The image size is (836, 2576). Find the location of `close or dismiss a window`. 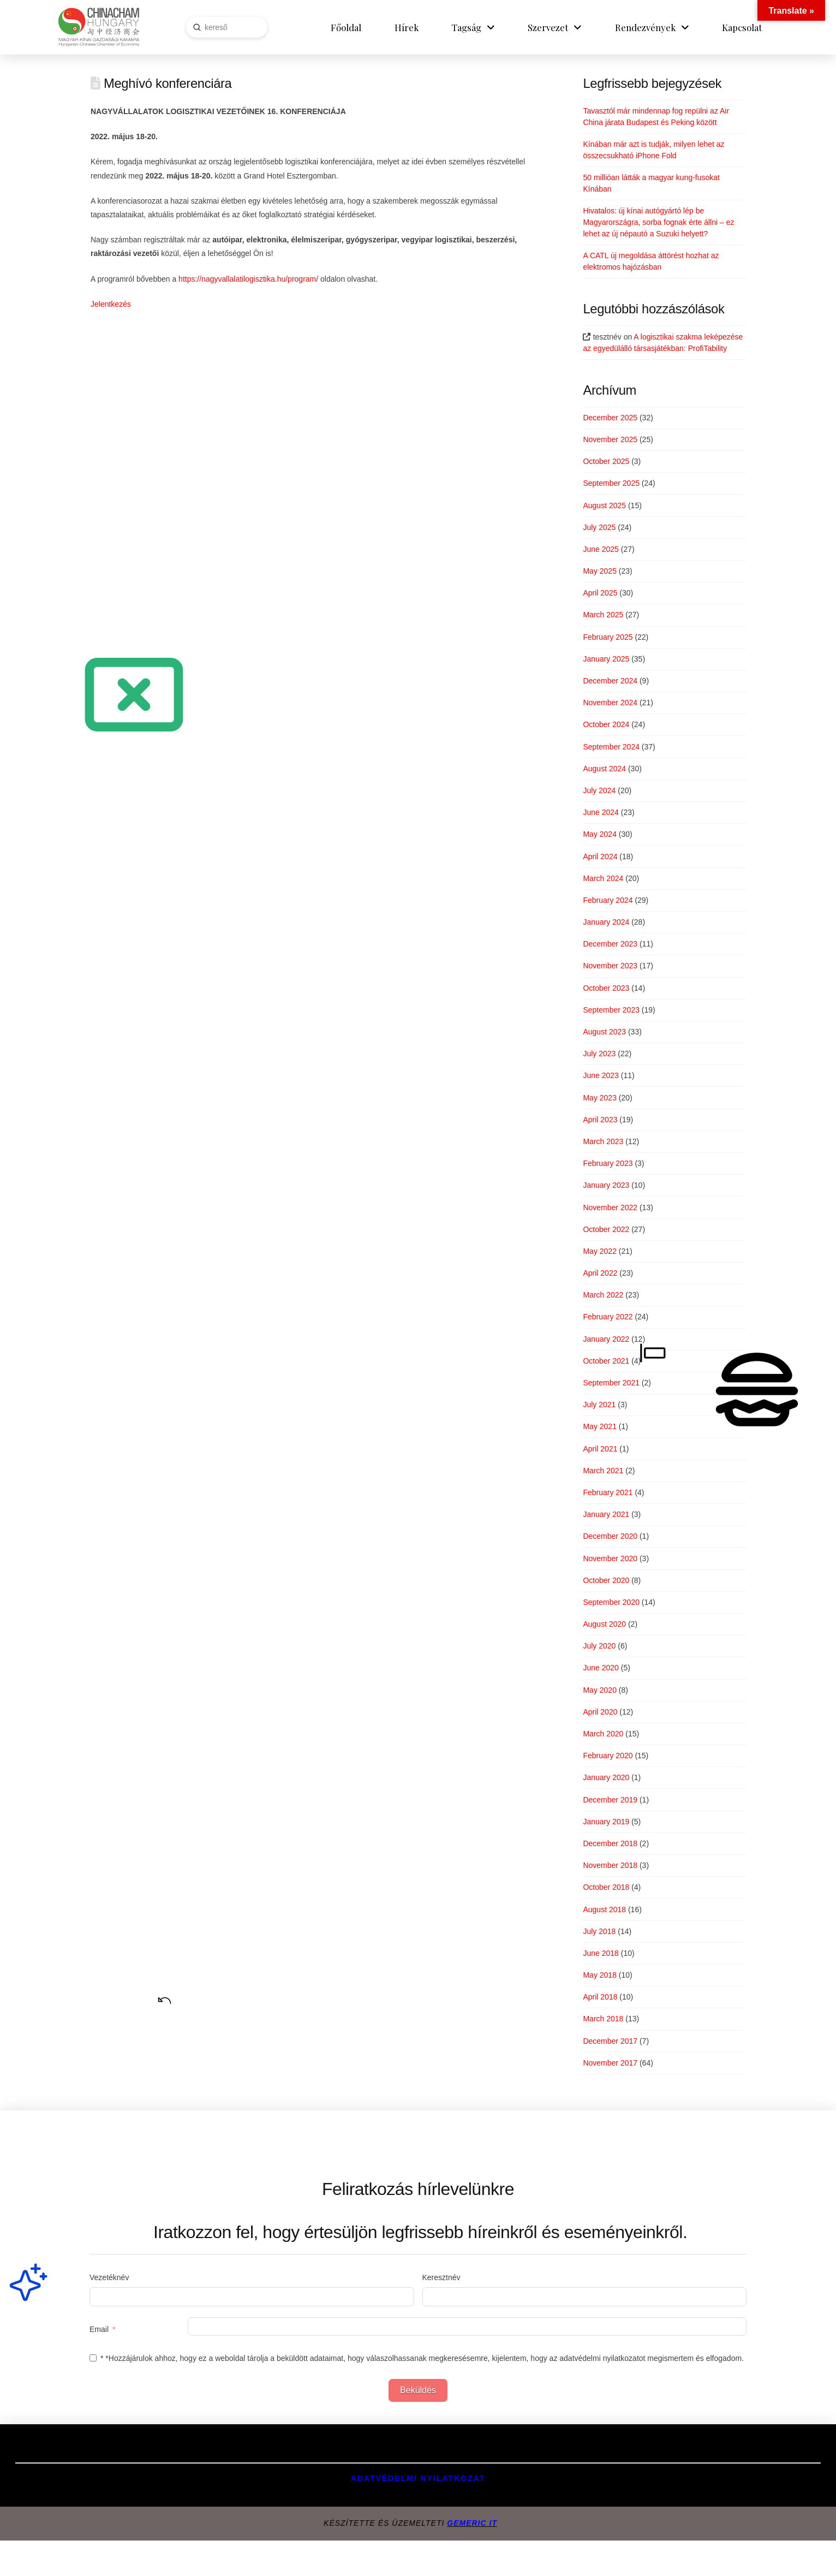

close or dismiss a window is located at coordinates (134, 694).